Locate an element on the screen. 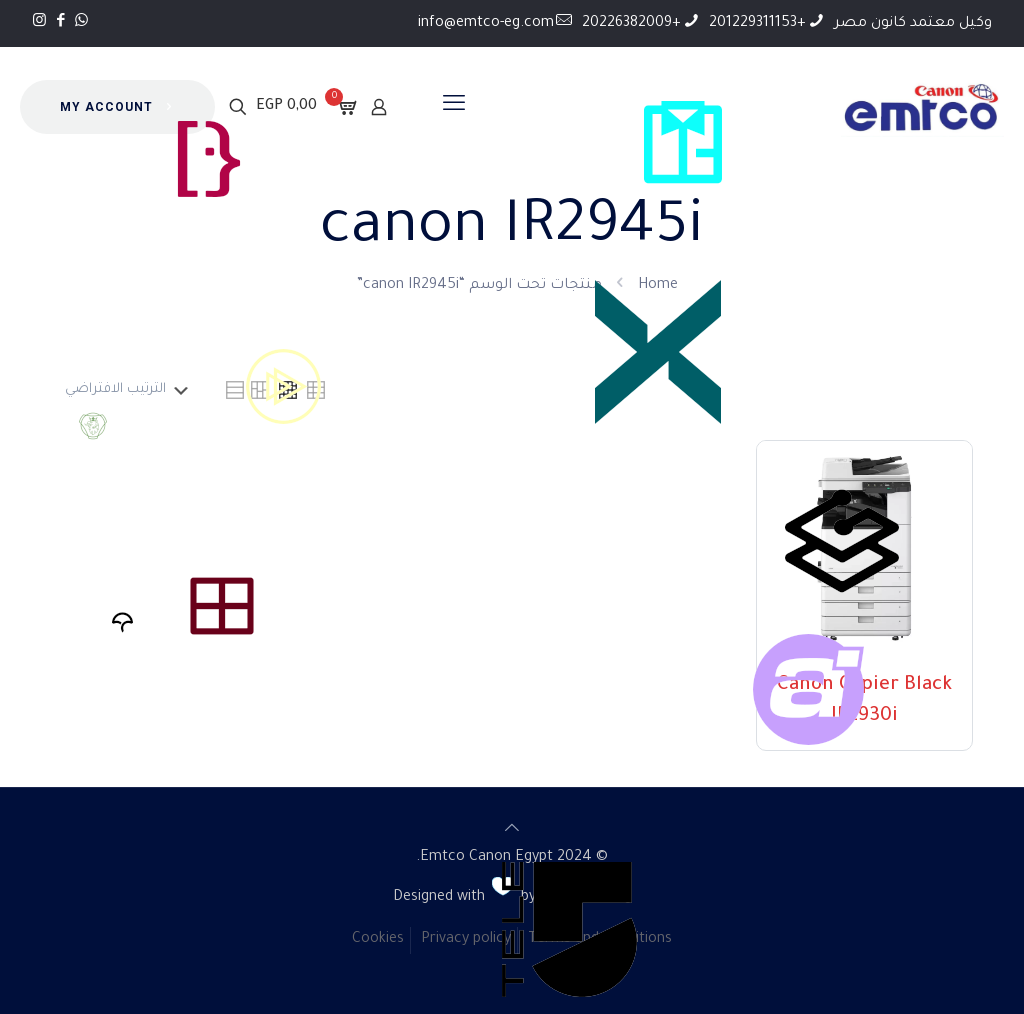 The height and width of the screenshot is (1014, 1024). link to Codecov code coverage service is located at coordinates (122, 622).